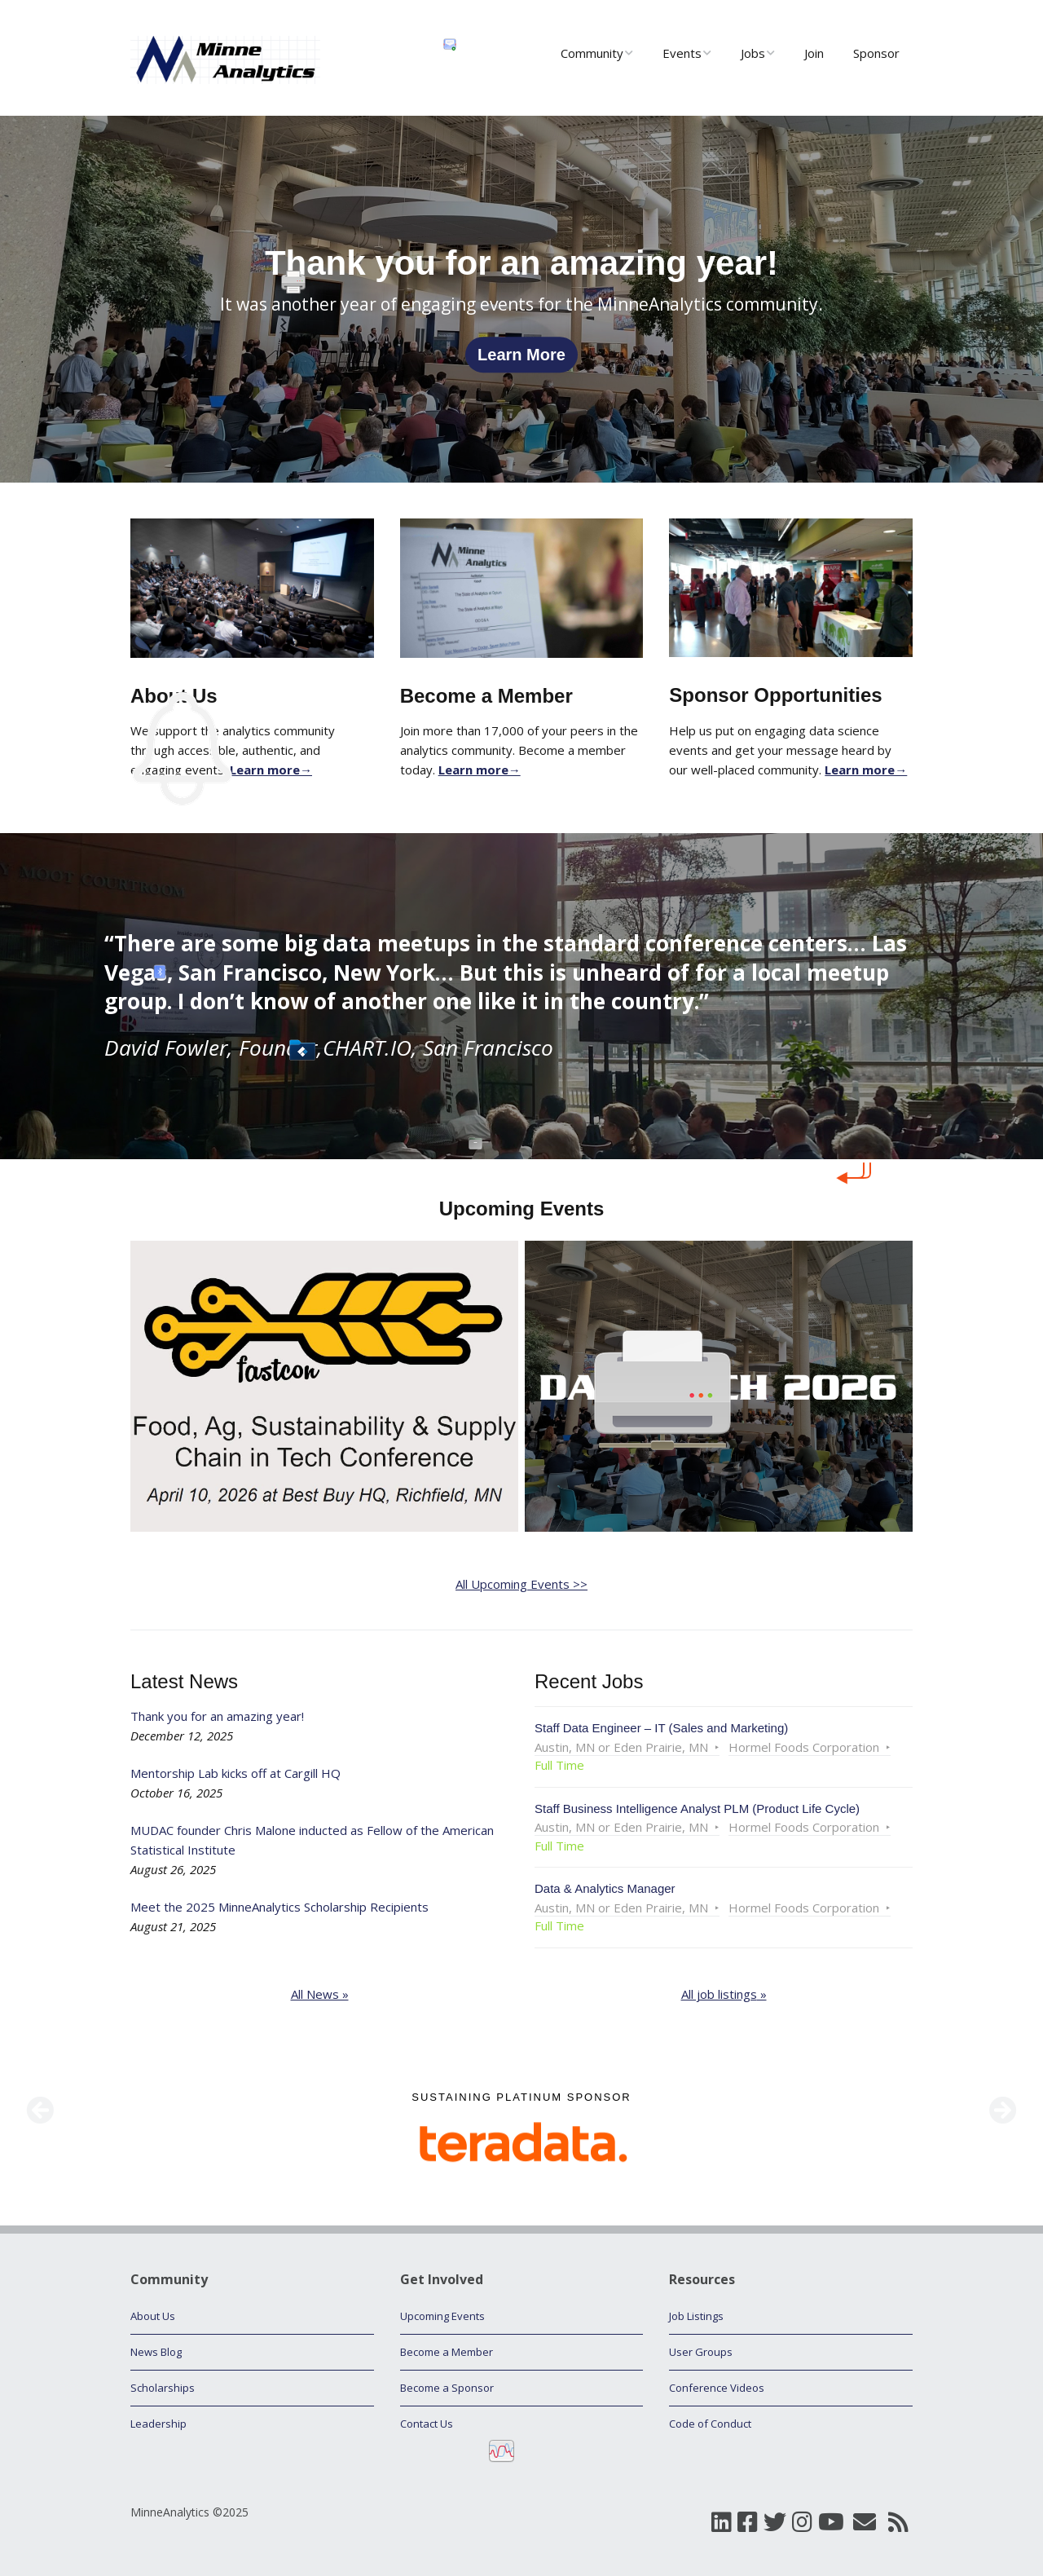  I want to click on indicates bluetooth is currently active, so click(160, 972).